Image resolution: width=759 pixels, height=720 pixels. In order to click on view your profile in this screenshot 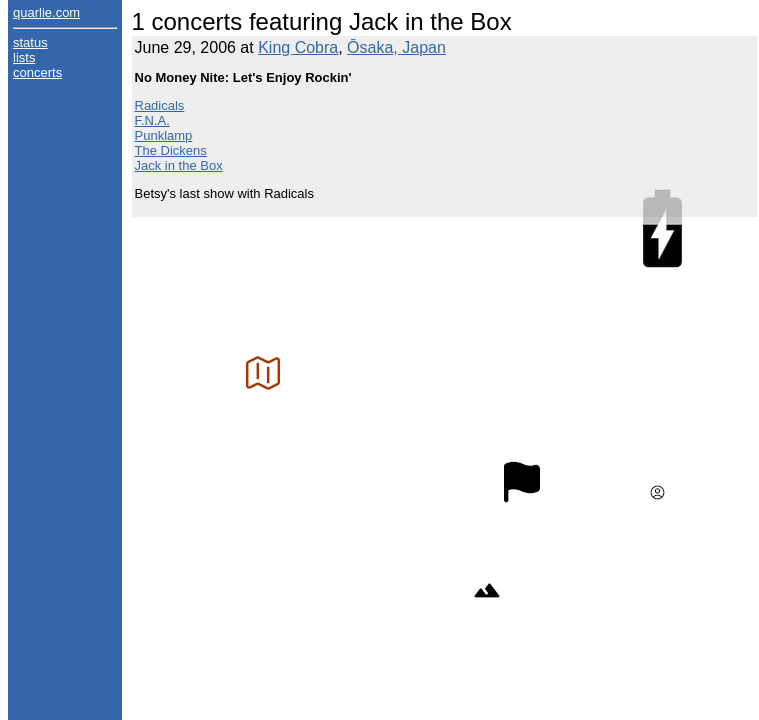, I will do `click(657, 492)`.